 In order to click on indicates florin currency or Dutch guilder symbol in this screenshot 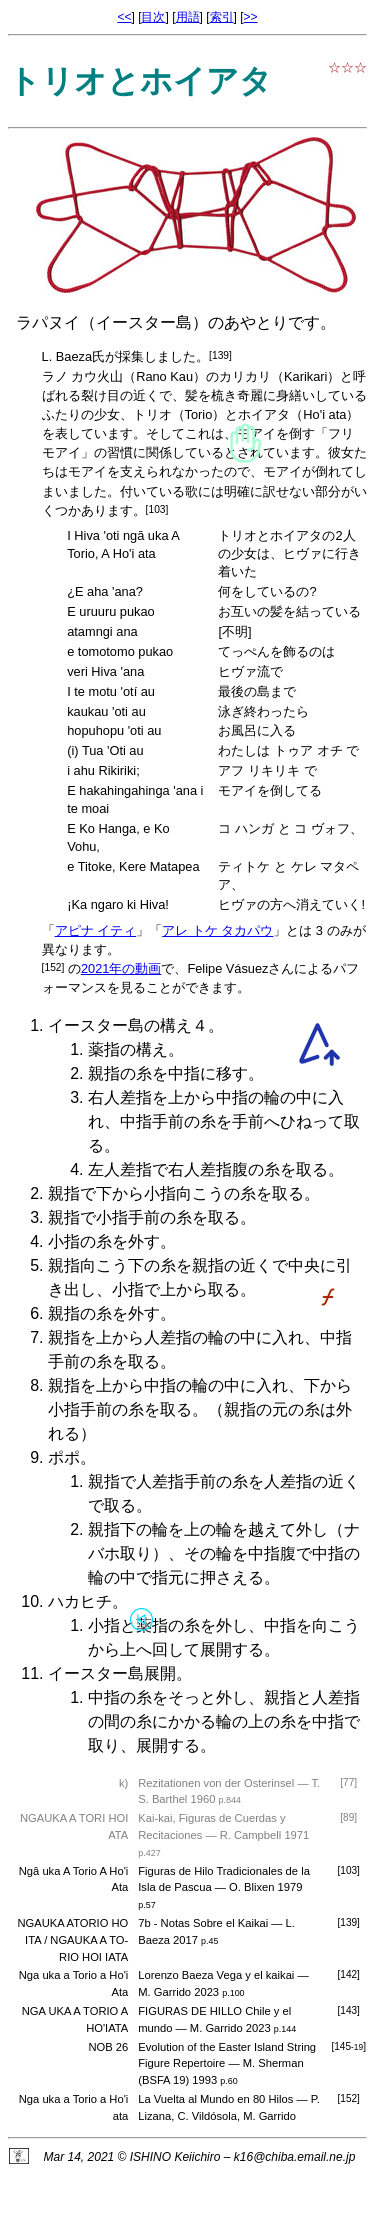, I will do `click(328, 1297)`.